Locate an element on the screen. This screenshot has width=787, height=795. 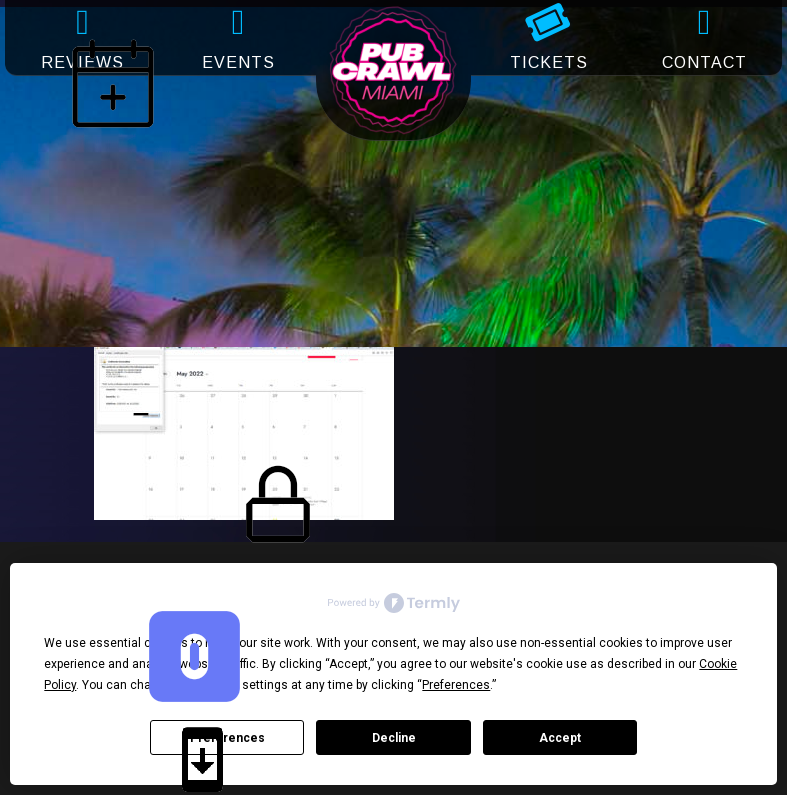
add a new calendar event is located at coordinates (113, 87).